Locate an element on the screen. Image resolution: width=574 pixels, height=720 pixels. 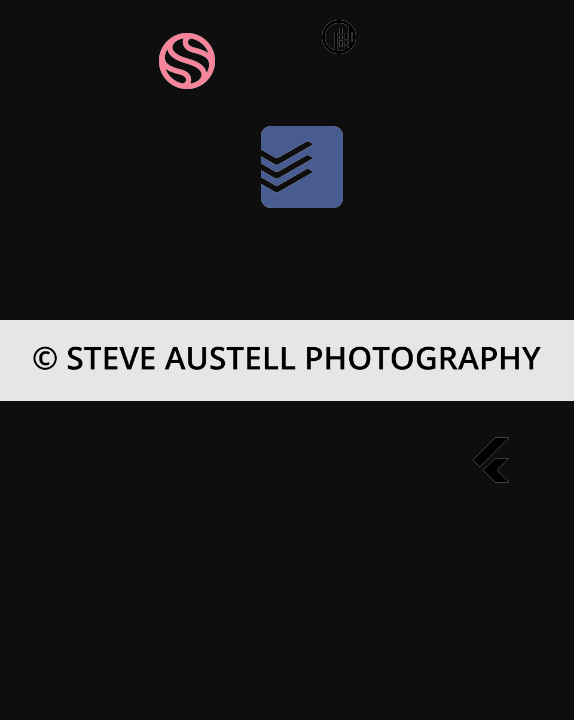
open Todoist app is located at coordinates (302, 167).